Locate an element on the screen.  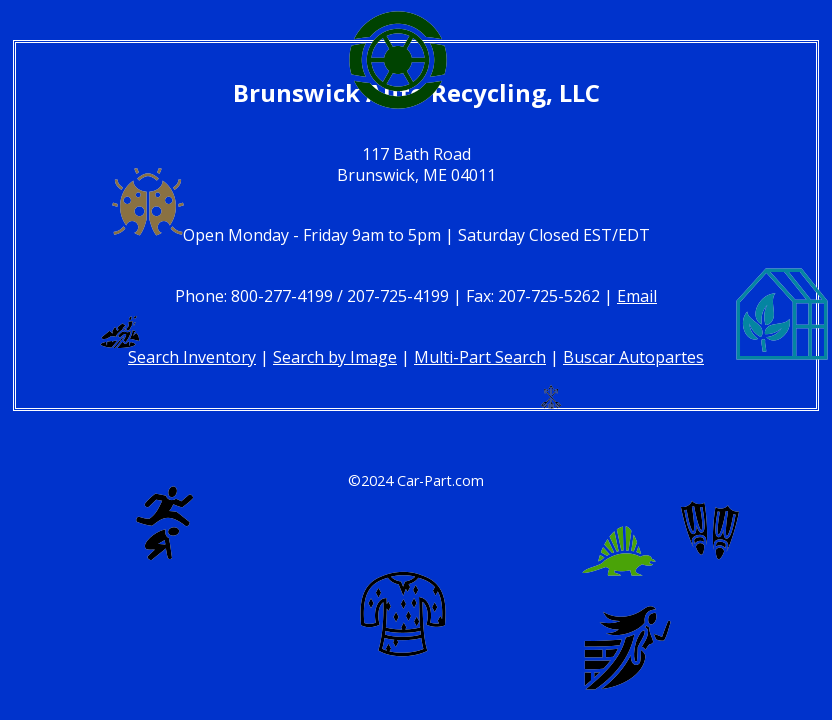
access swimming or diving activities is located at coordinates (710, 530).